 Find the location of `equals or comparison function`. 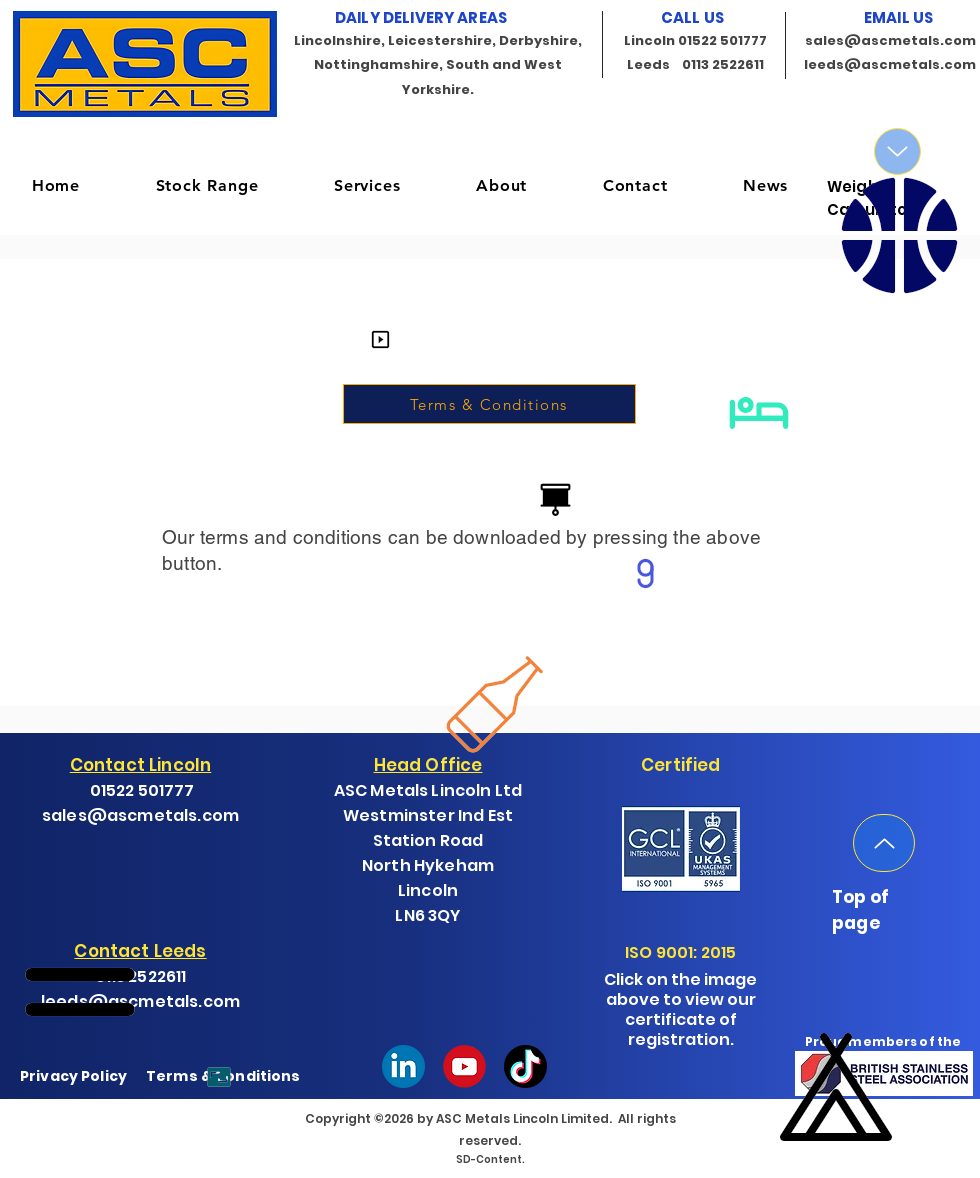

equals or comparison function is located at coordinates (80, 992).